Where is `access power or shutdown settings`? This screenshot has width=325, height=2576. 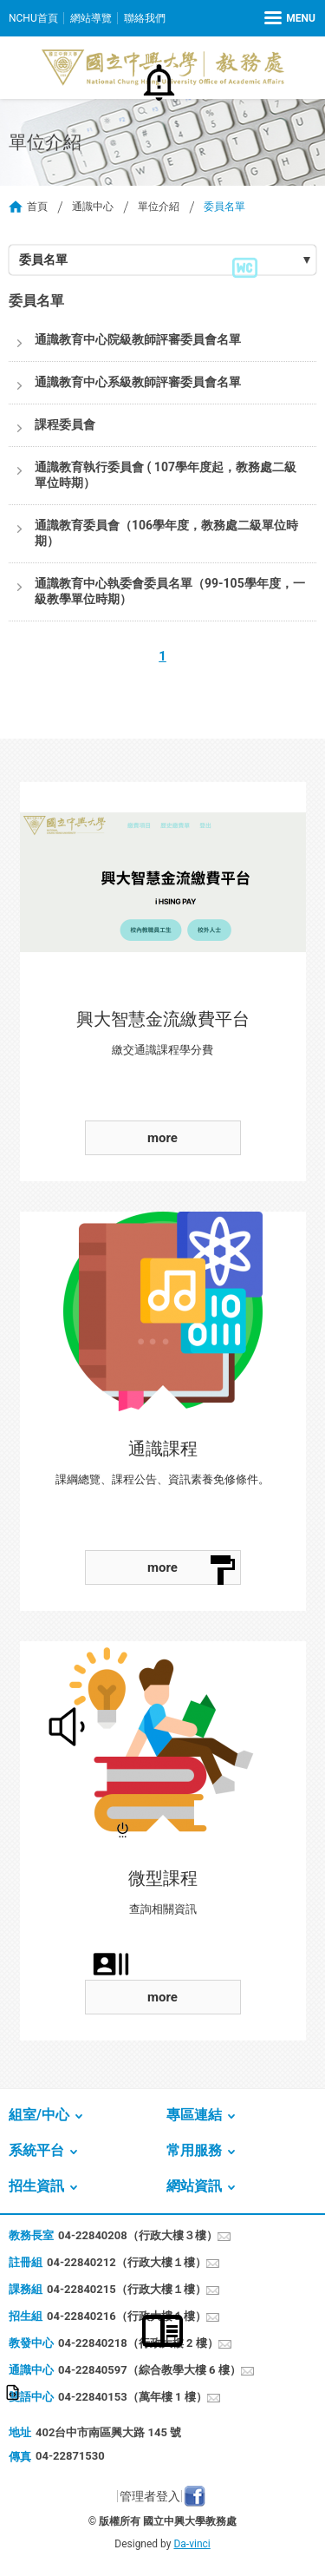 access power or shutdown settings is located at coordinates (122, 1829).